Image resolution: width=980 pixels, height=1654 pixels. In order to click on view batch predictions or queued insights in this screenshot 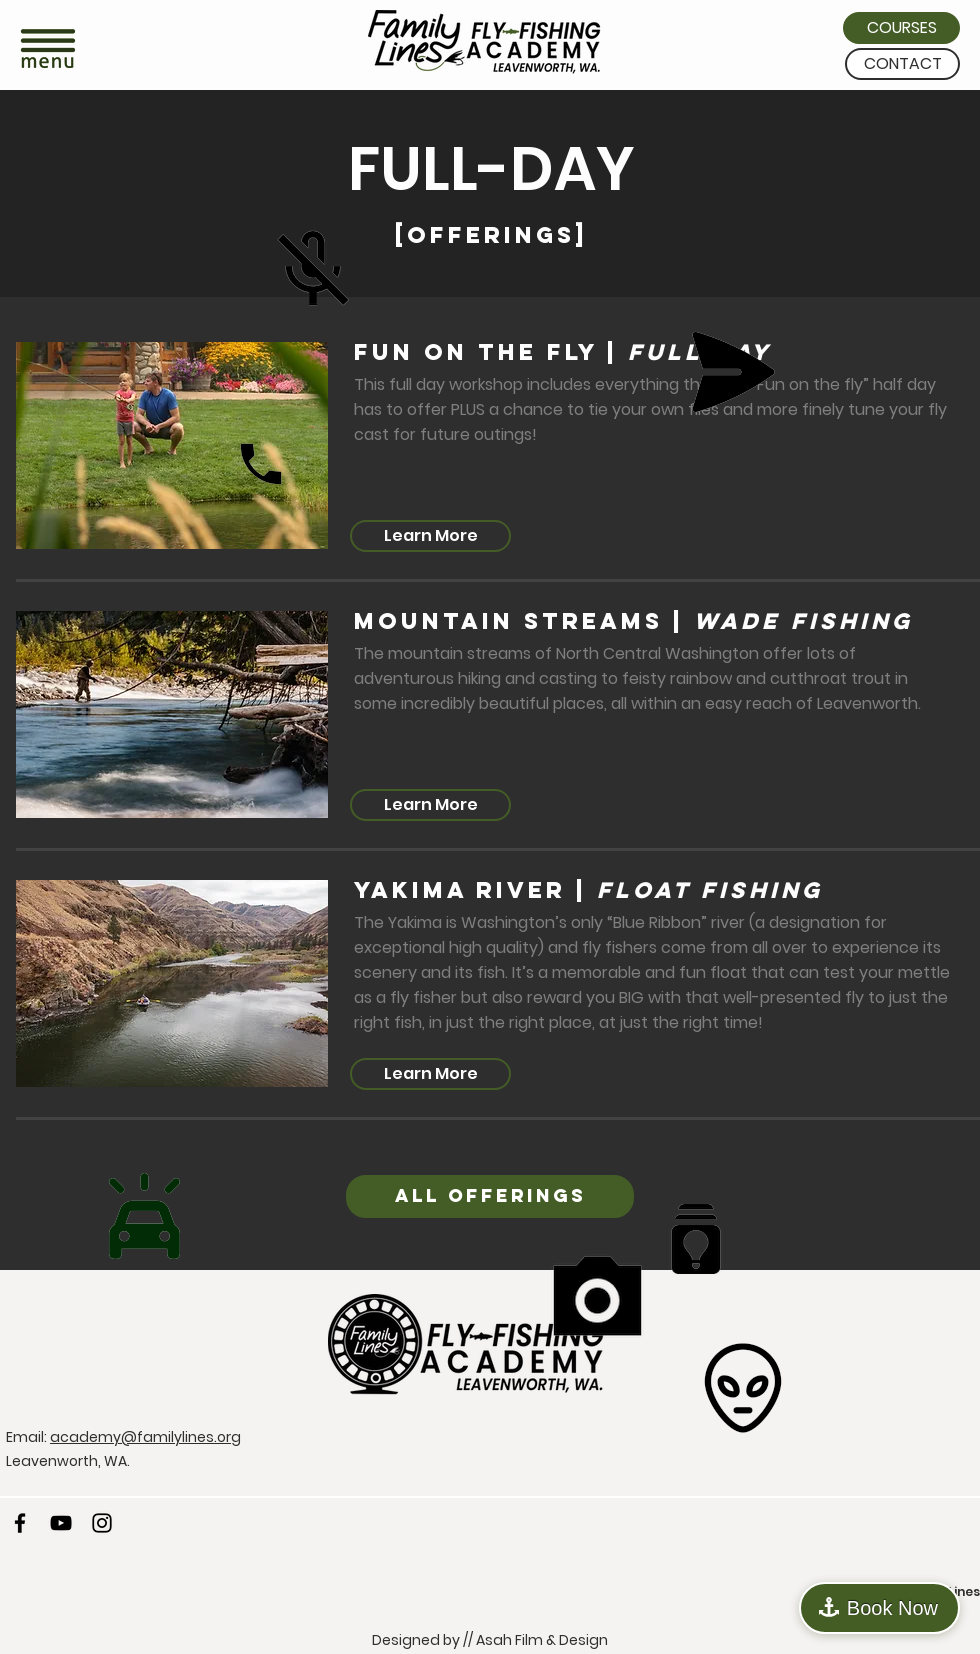, I will do `click(696, 1239)`.